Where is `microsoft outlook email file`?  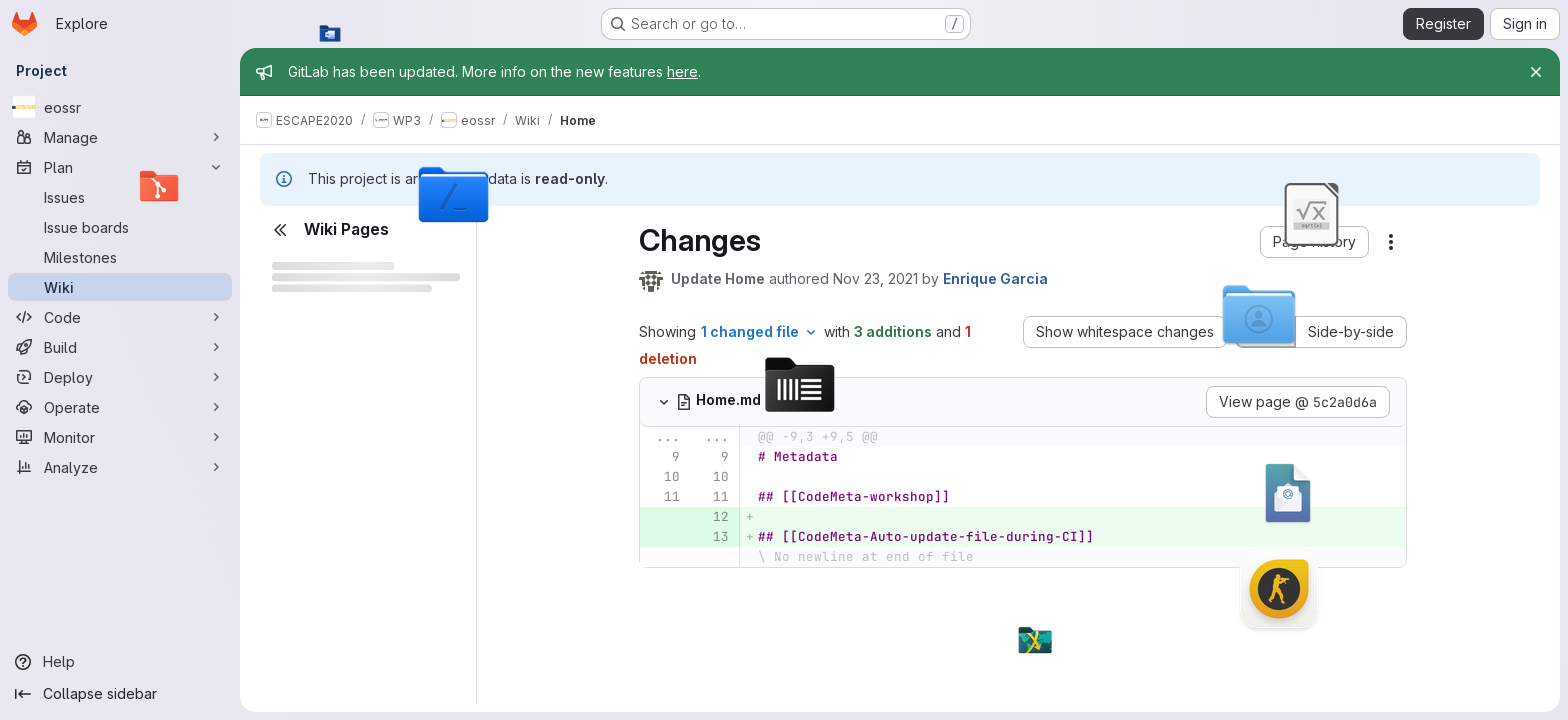
microsoft outlook email file is located at coordinates (1288, 493).